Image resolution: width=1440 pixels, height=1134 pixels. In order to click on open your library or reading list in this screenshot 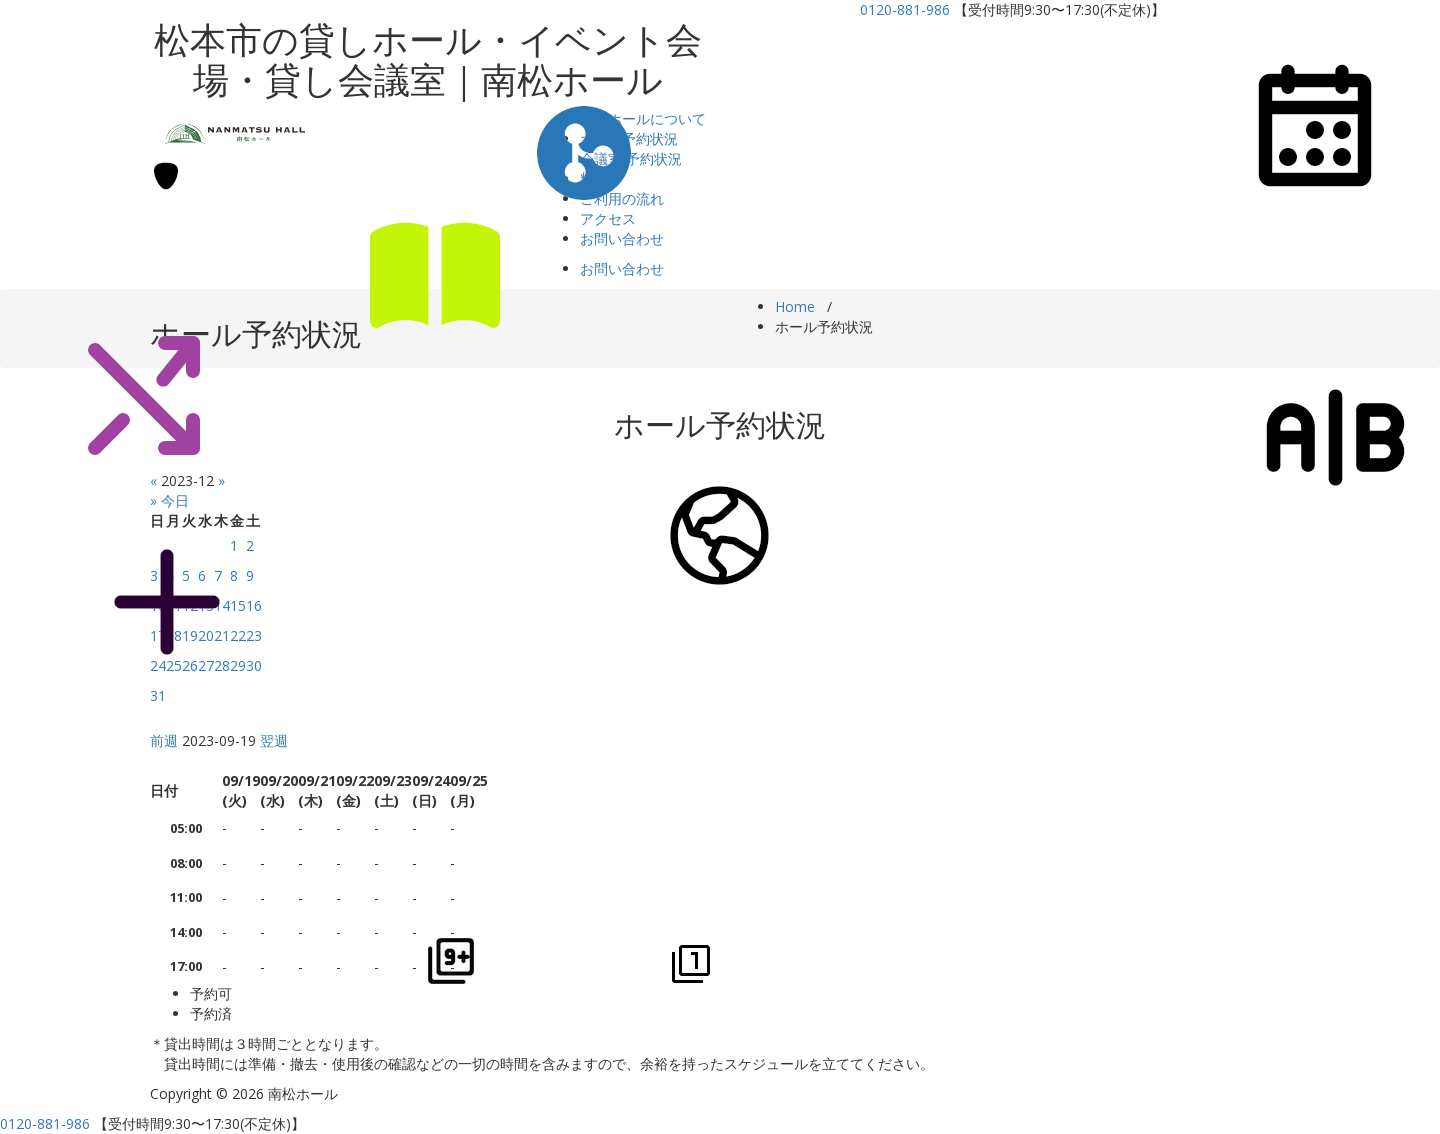, I will do `click(435, 276)`.